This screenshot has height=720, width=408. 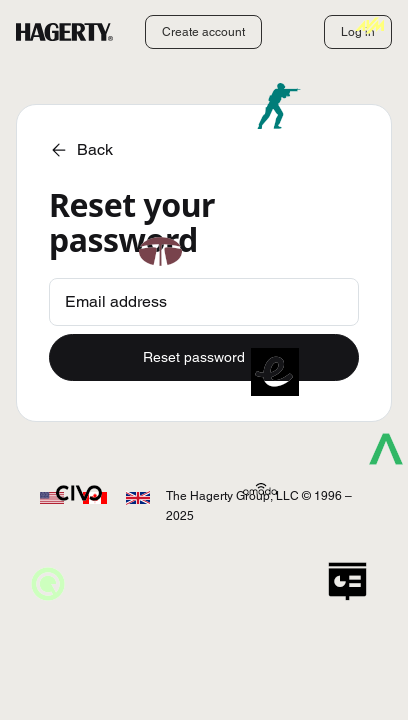 What do you see at coordinates (386, 449) in the screenshot?
I see `visit teratail programming Q&A community` at bounding box center [386, 449].